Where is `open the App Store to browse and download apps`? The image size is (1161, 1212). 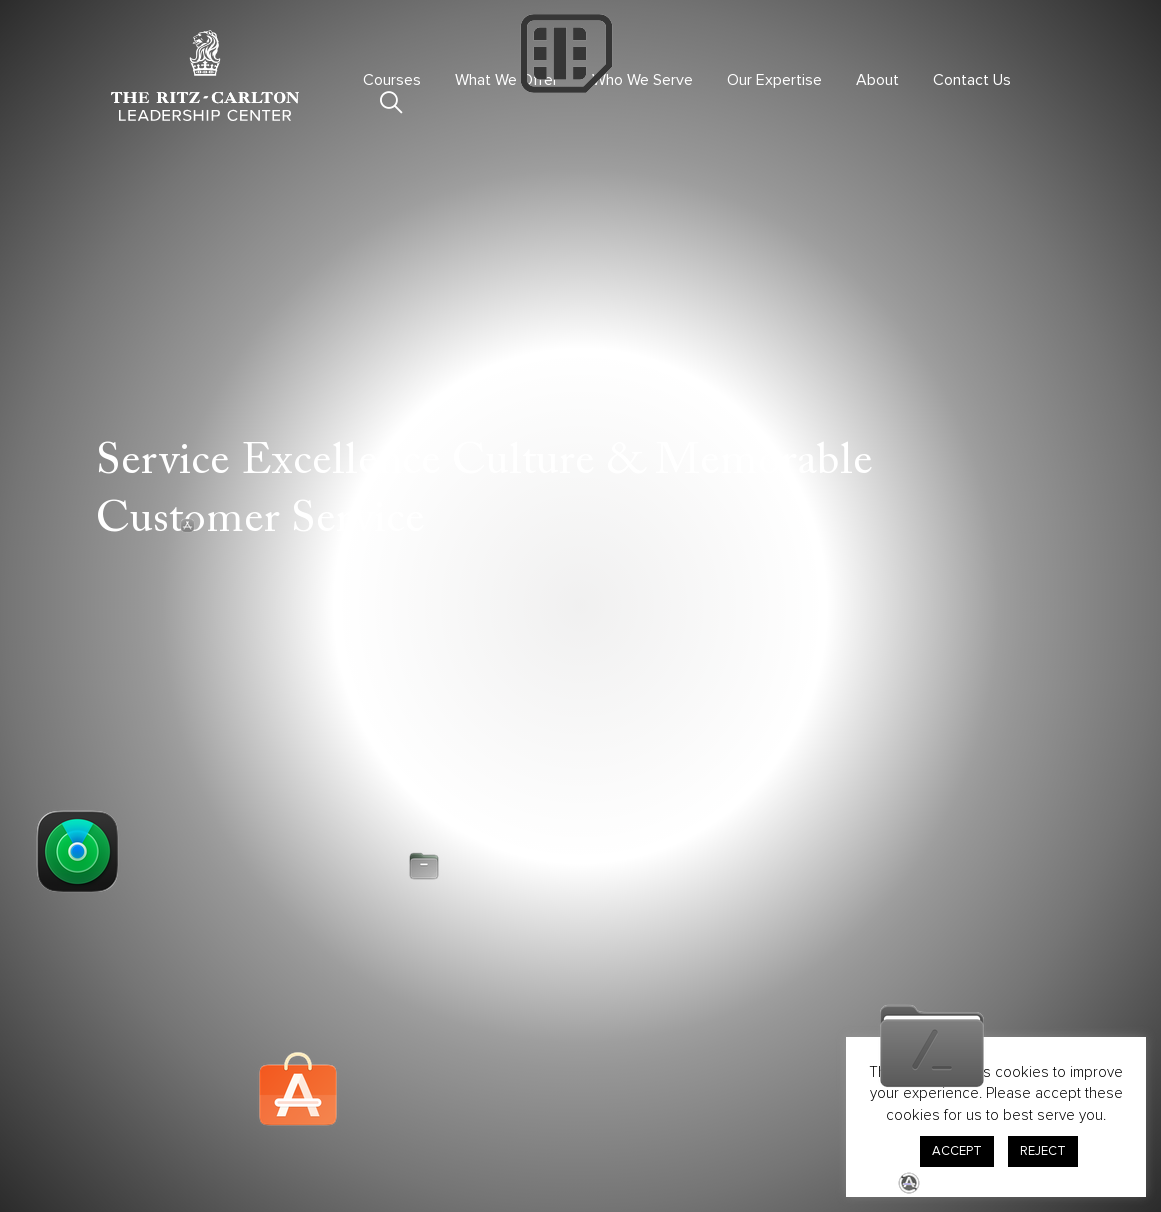 open the App Store to browse and download apps is located at coordinates (187, 525).